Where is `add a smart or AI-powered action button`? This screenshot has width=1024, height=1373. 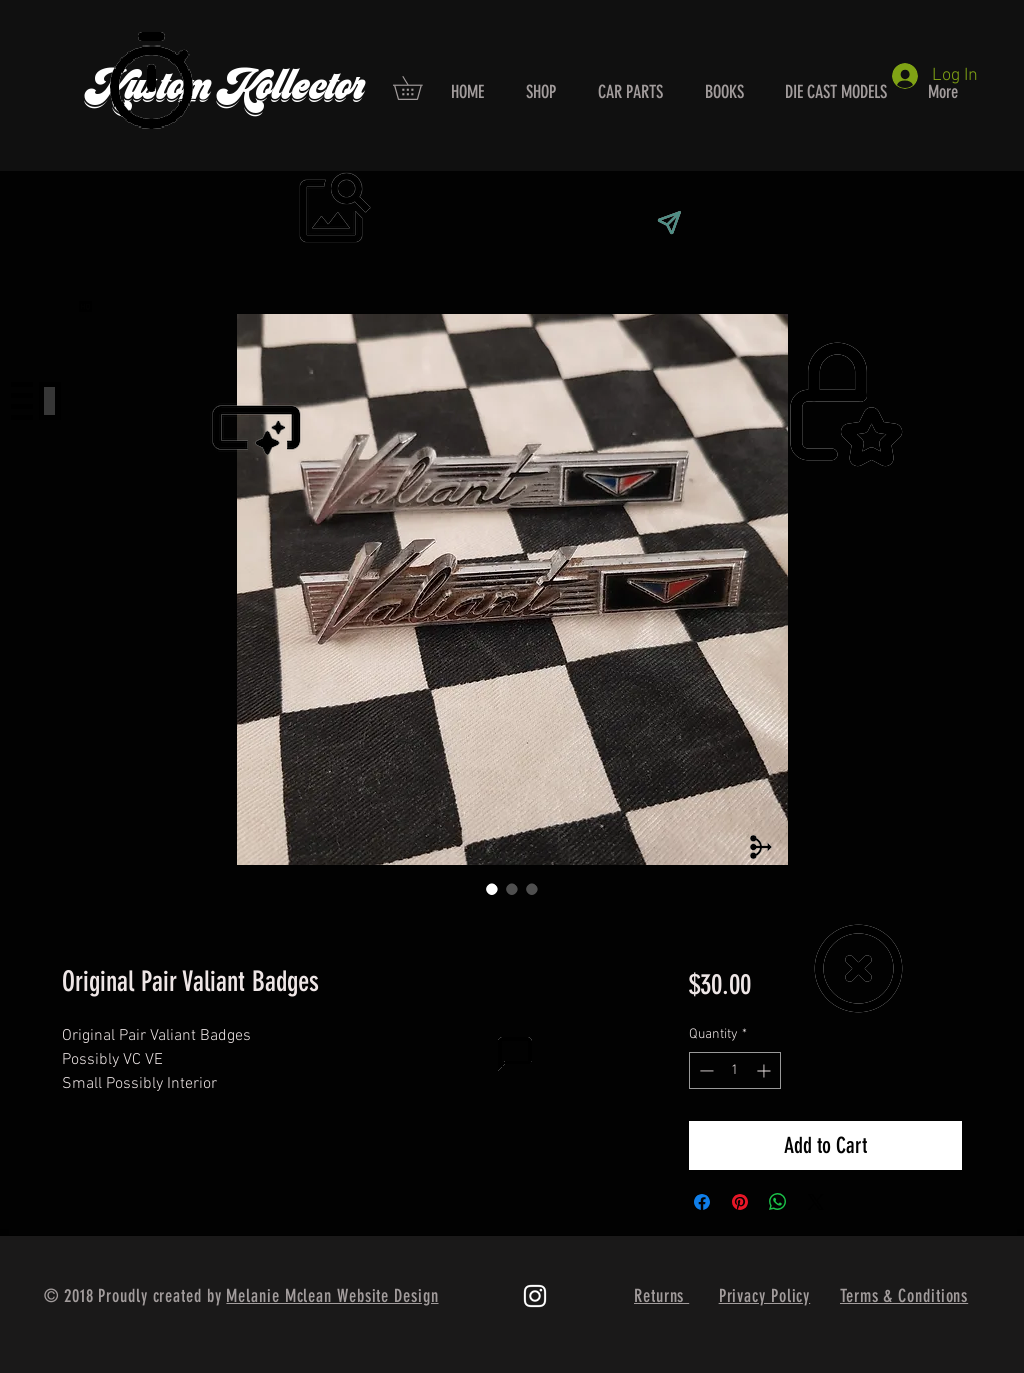
add a smart or AI-powered action button is located at coordinates (256, 427).